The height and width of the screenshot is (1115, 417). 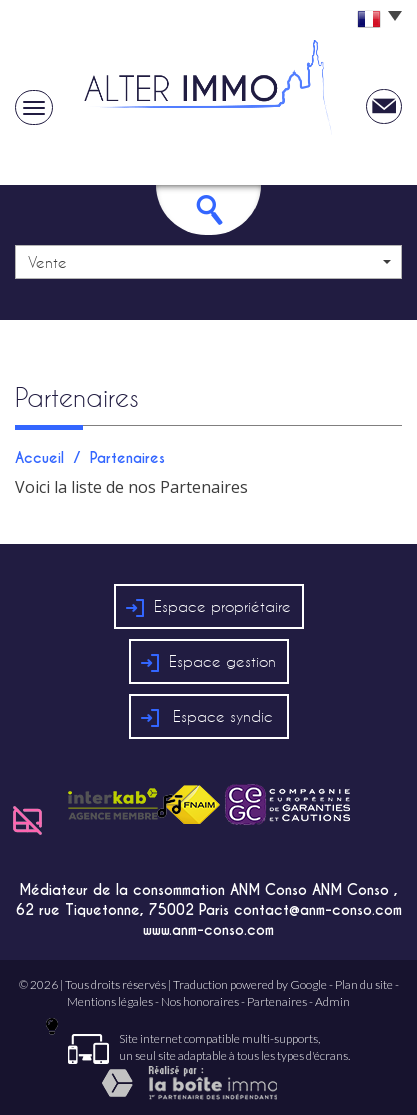 I want to click on access tips or helpful suggestions, so click(x=52, y=1026).